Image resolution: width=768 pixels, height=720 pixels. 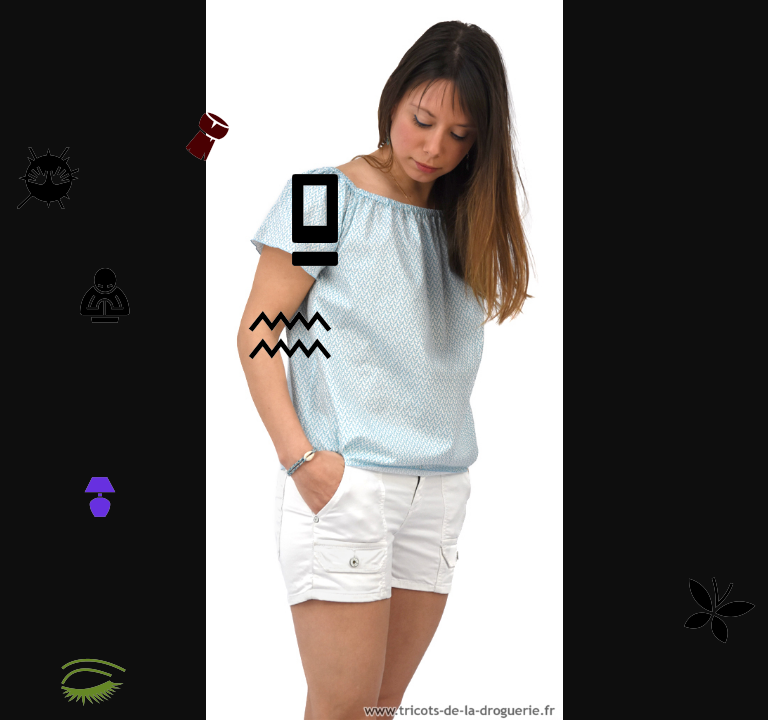 What do you see at coordinates (290, 335) in the screenshot?
I see `represents the aquarius zodiac sign` at bounding box center [290, 335].